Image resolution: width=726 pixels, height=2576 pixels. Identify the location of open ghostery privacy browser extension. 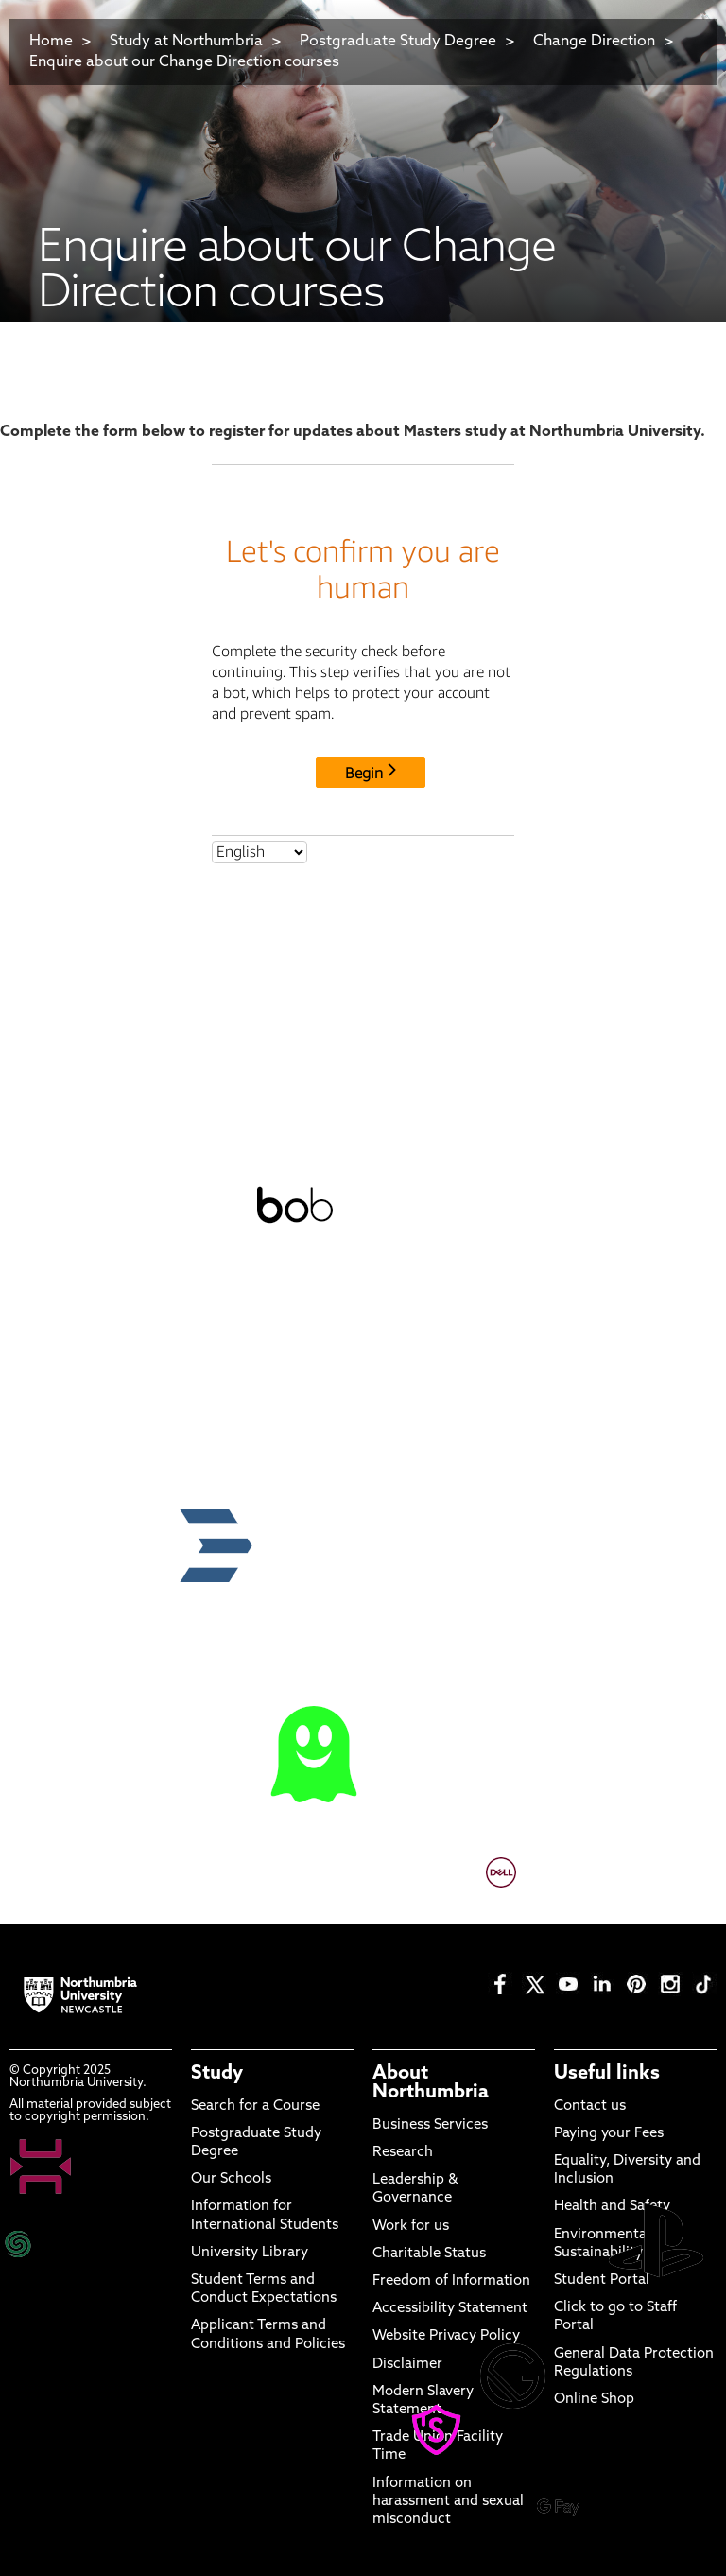
(314, 1754).